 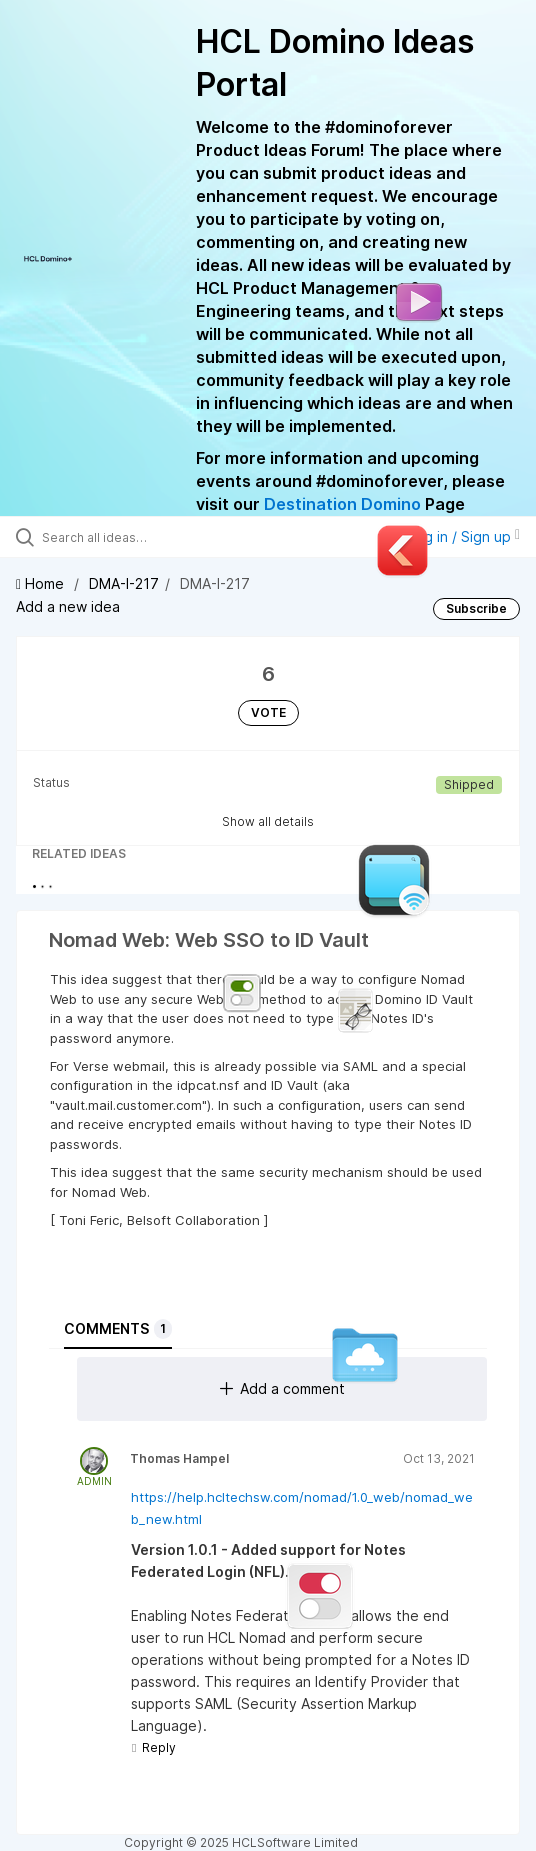 I want to click on open the video player app, so click(x=419, y=302).